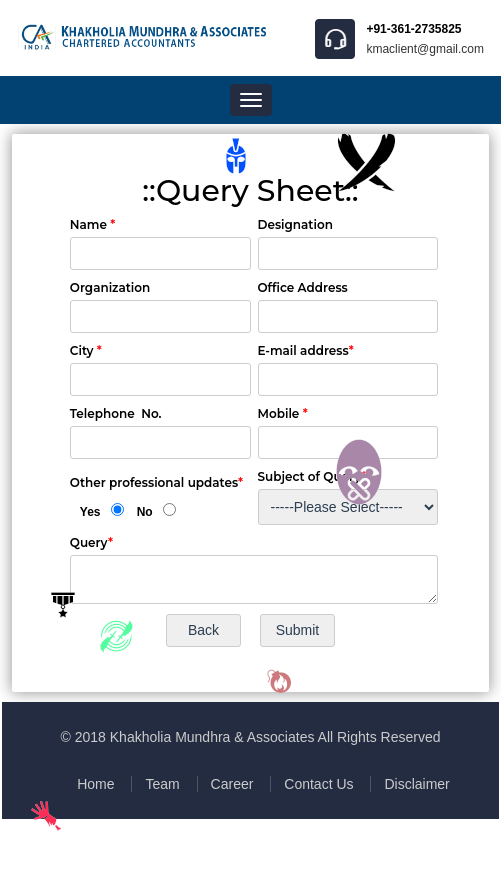 This screenshot has height=888, width=501. What do you see at coordinates (63, 605) in the screenshot?
I see `view achievements or awards` at bounding box center [63, 605].